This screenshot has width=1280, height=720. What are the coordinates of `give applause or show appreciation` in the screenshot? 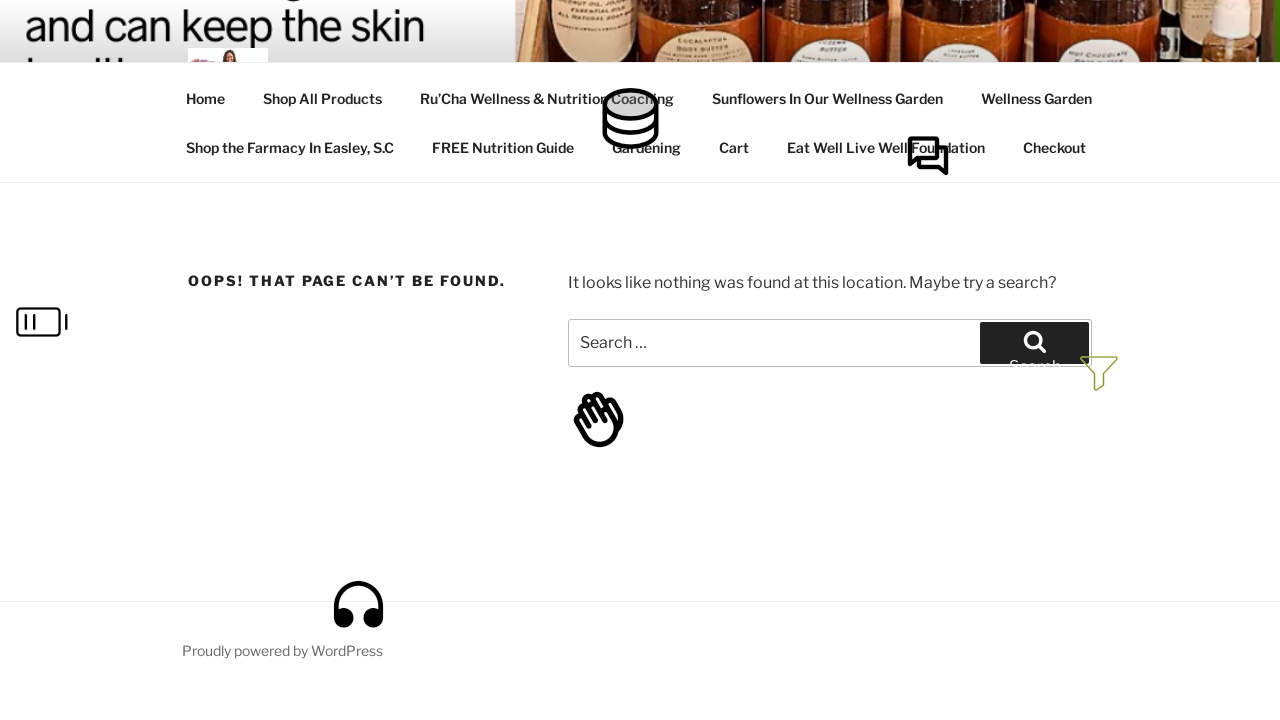 It's located at (599, 419).